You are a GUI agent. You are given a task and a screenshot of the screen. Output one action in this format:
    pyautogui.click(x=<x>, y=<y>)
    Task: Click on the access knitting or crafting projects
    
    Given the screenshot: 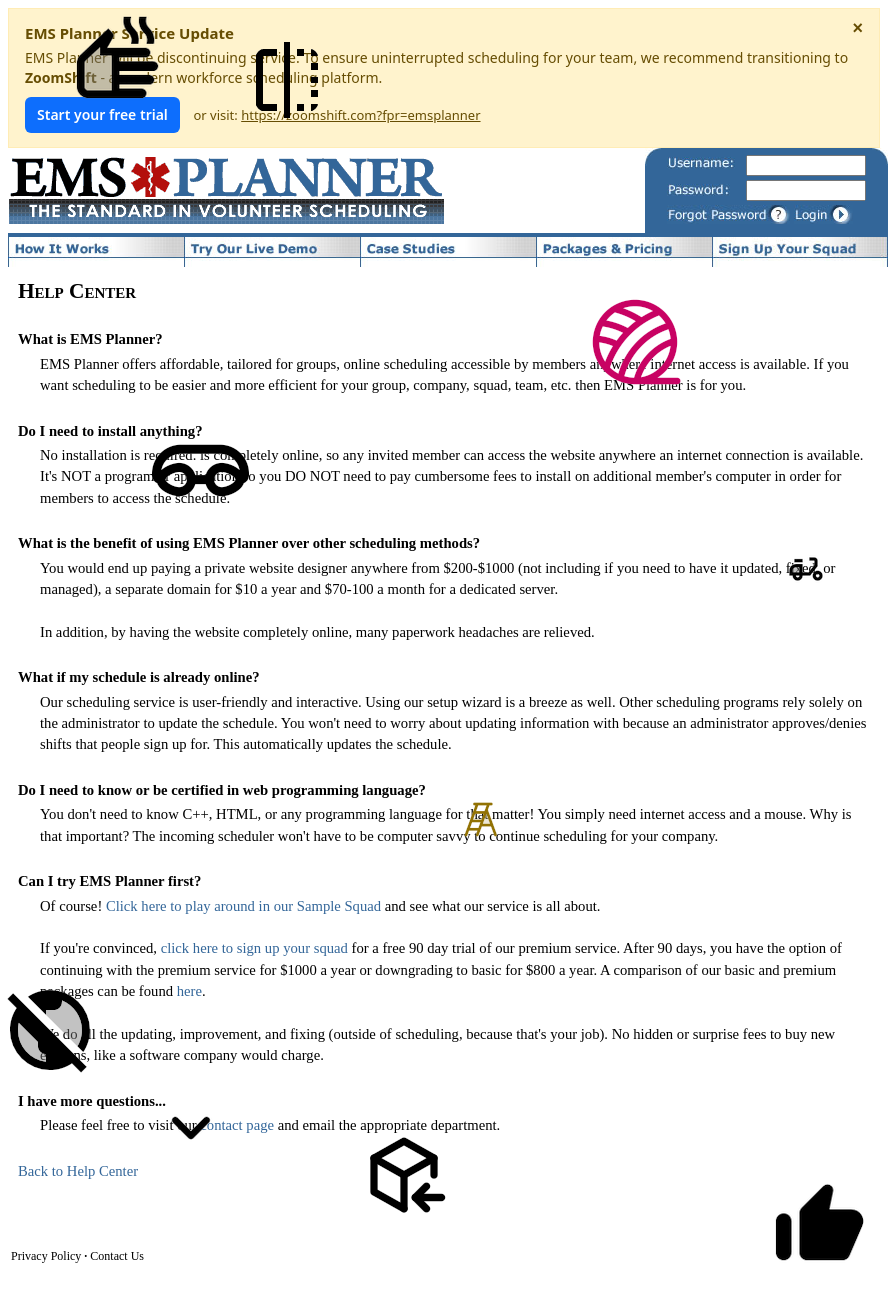 What is the action you would take?
    pyautogui.click(x=635, y=342)
    